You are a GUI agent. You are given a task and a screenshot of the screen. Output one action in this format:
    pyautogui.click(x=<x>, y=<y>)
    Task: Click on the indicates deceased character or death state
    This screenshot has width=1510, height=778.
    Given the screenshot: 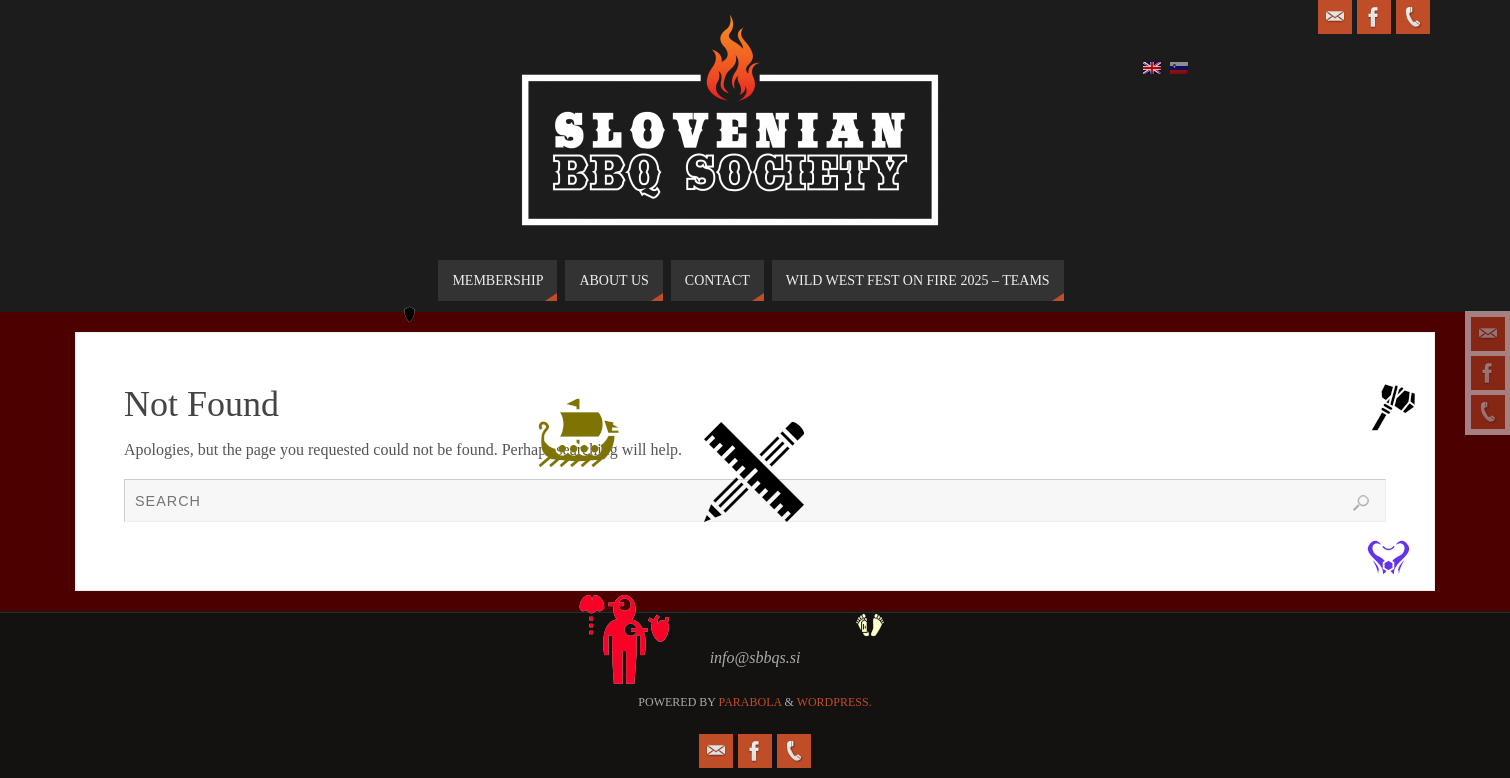 What is the action you would take?
    pyautogui.click(x=870, y=625)
    